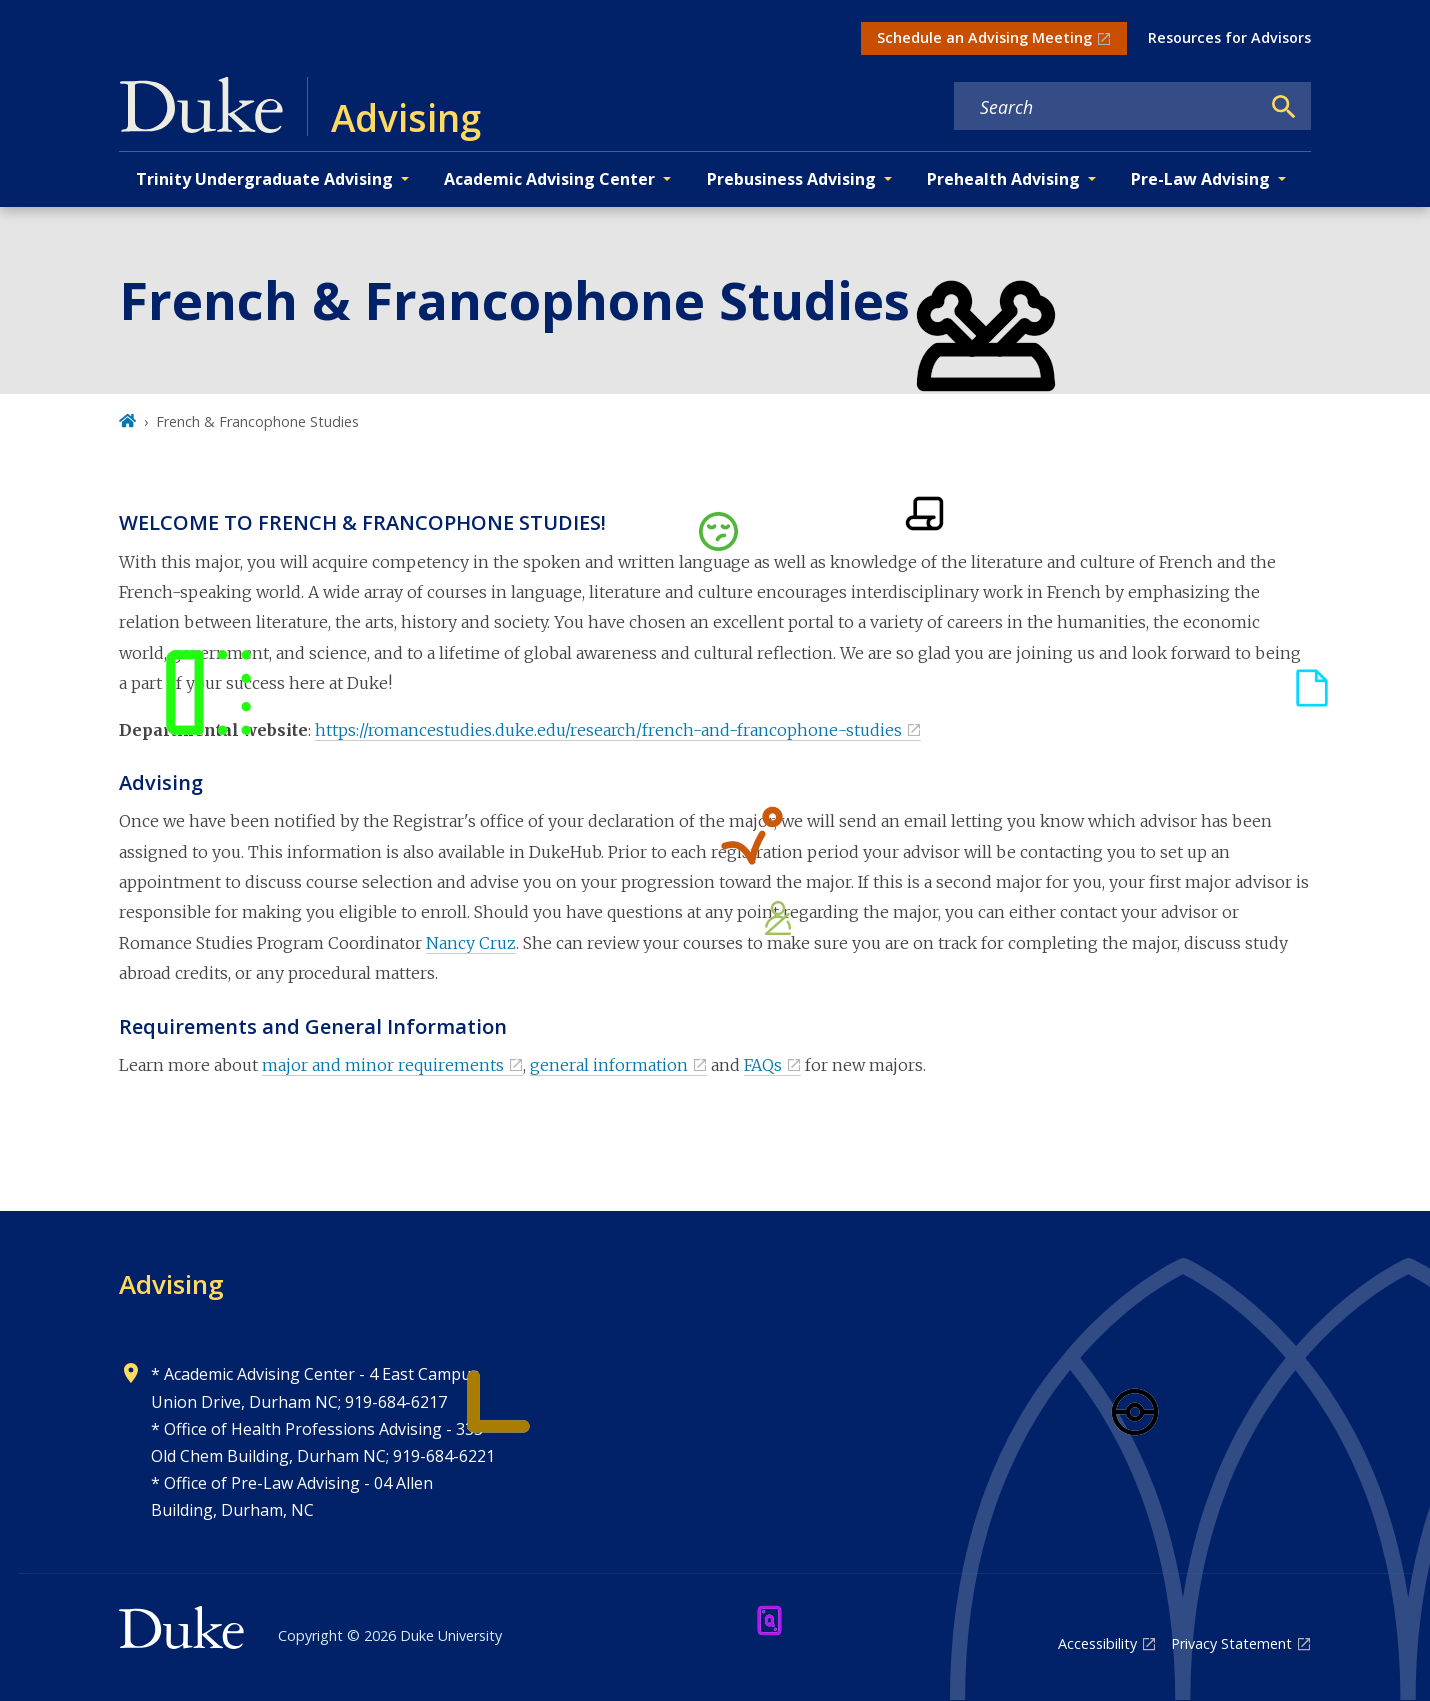 This screenshot has width=1430, height=1701. What do you see at coordinates (498, 1401) in the screenshot?
I see `navigate to the bottom-left corner` at bounding box center [498, 1401].